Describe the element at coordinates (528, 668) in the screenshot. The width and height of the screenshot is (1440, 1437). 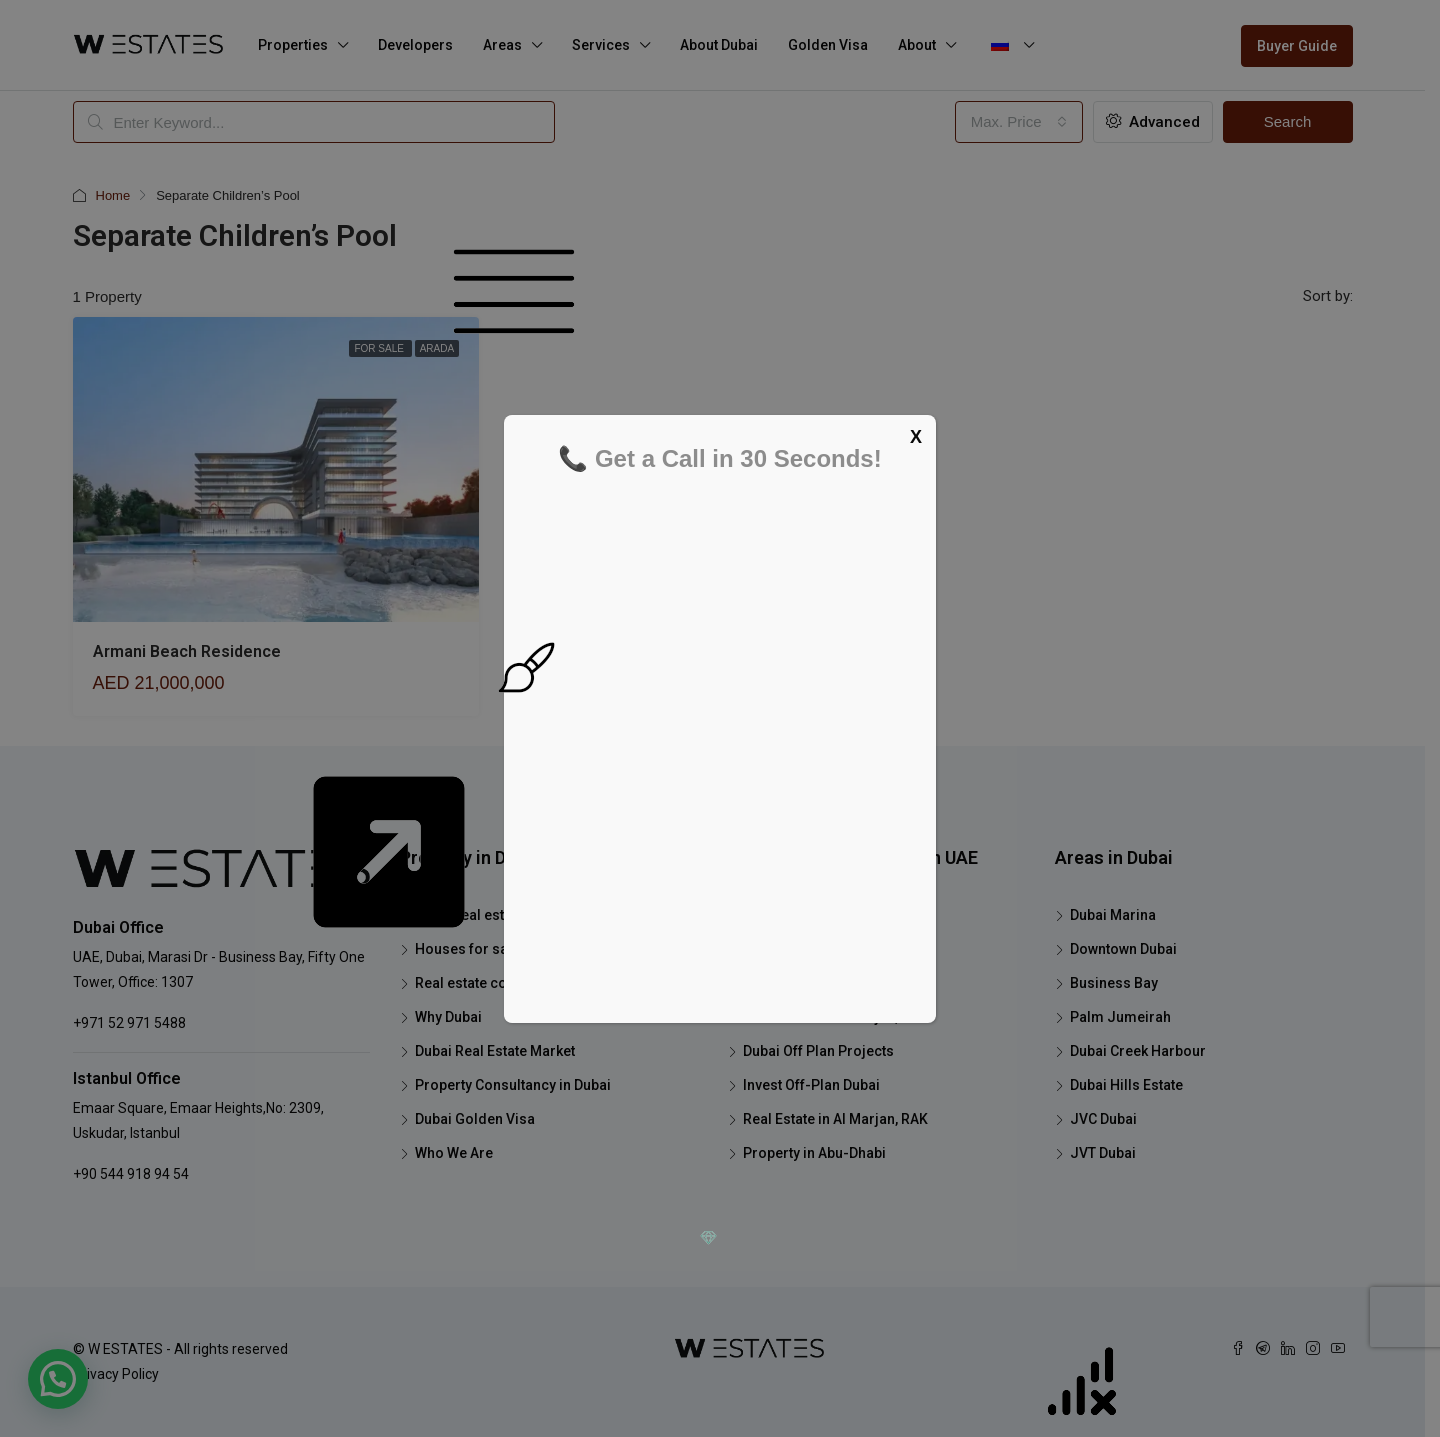
I see `access drawing or painting tools` at that location.